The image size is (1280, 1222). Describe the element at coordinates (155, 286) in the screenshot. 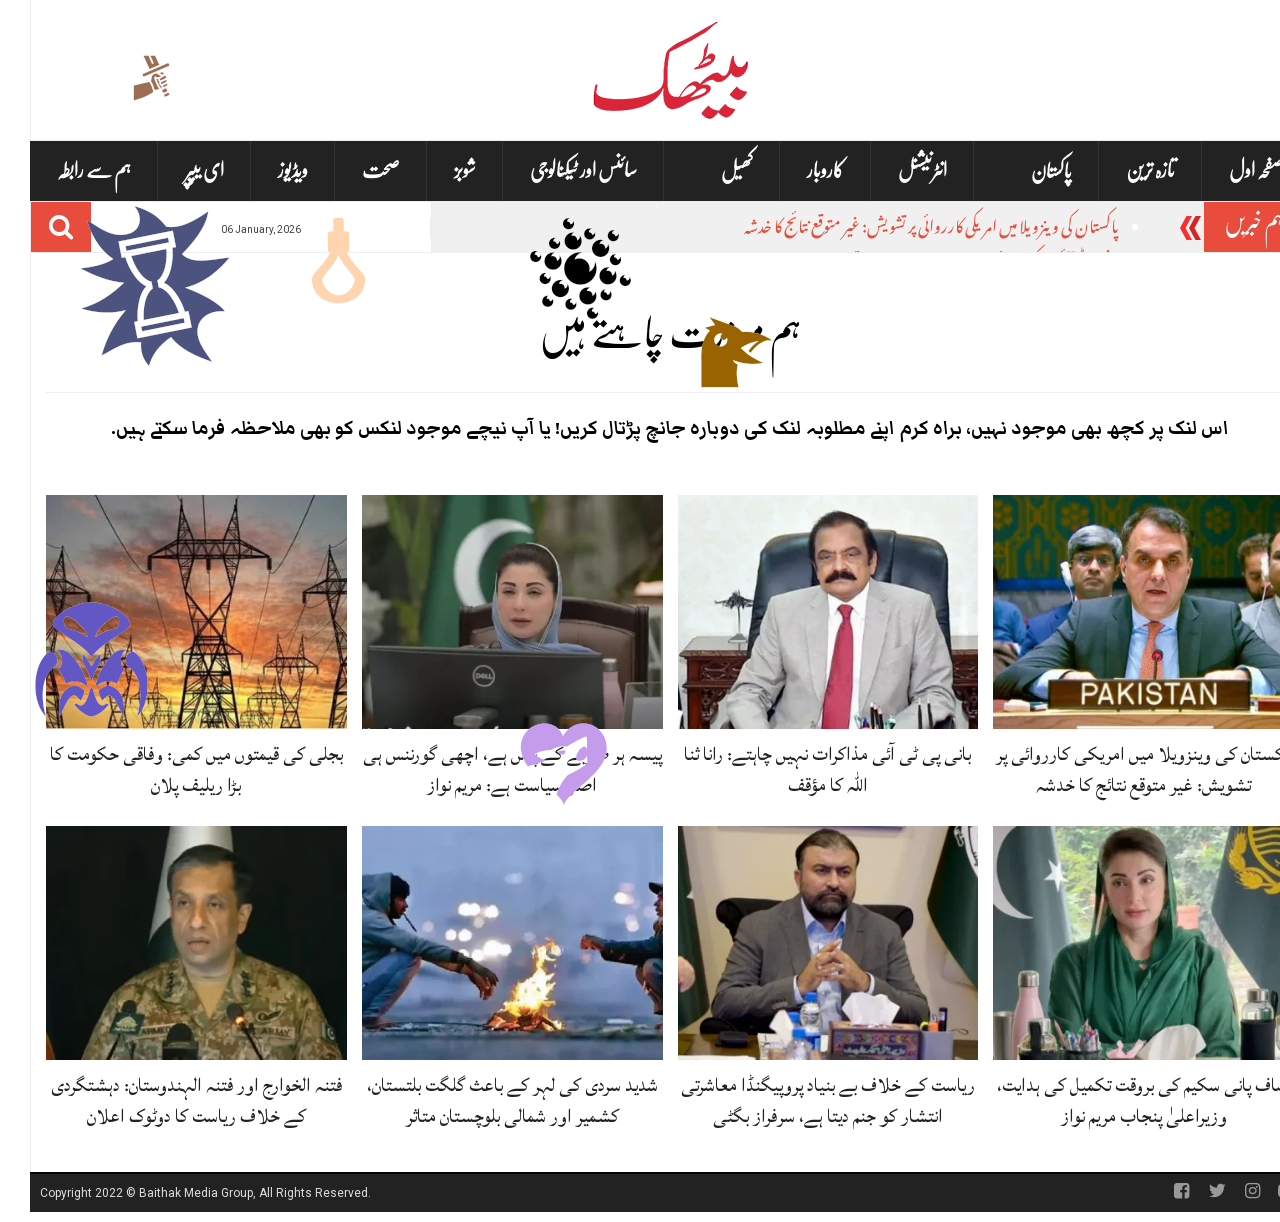

I see `add extra time or extend a timer` at that location.